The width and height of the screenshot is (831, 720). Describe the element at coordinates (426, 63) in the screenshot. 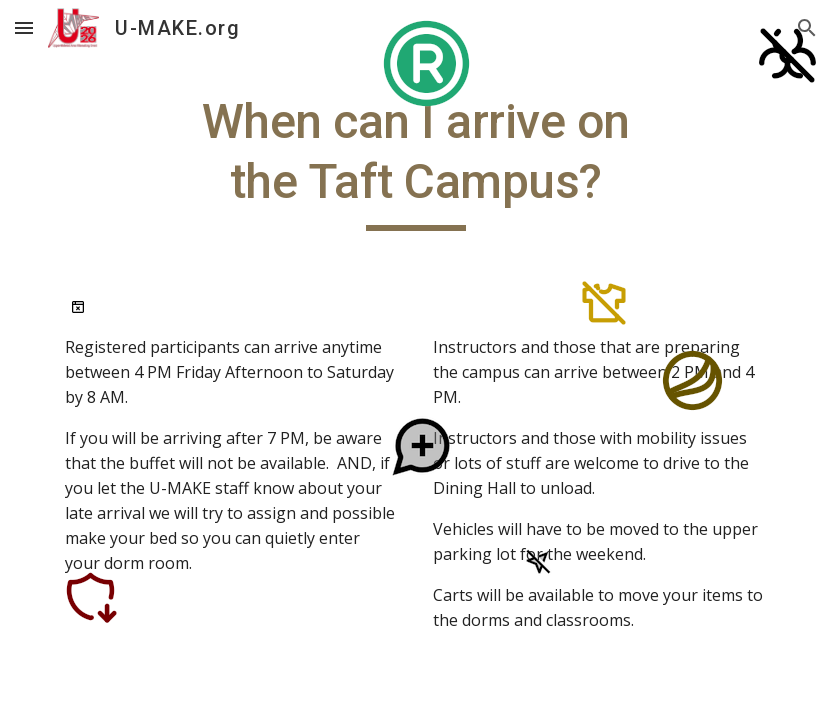

I see `indicates registered trademark status` at that location.